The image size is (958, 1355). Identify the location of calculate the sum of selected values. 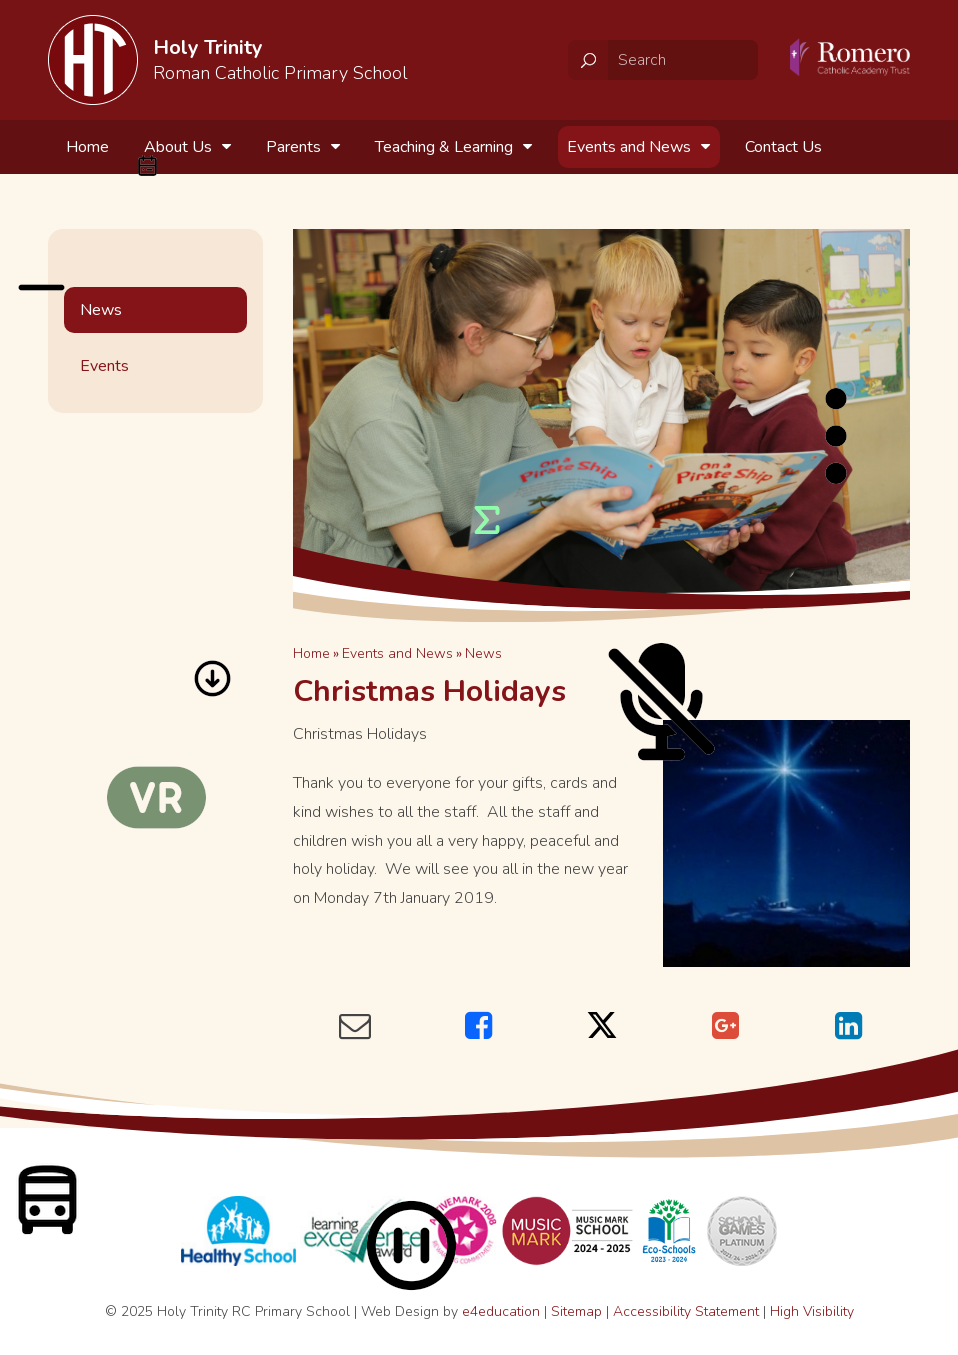
(487, 520).